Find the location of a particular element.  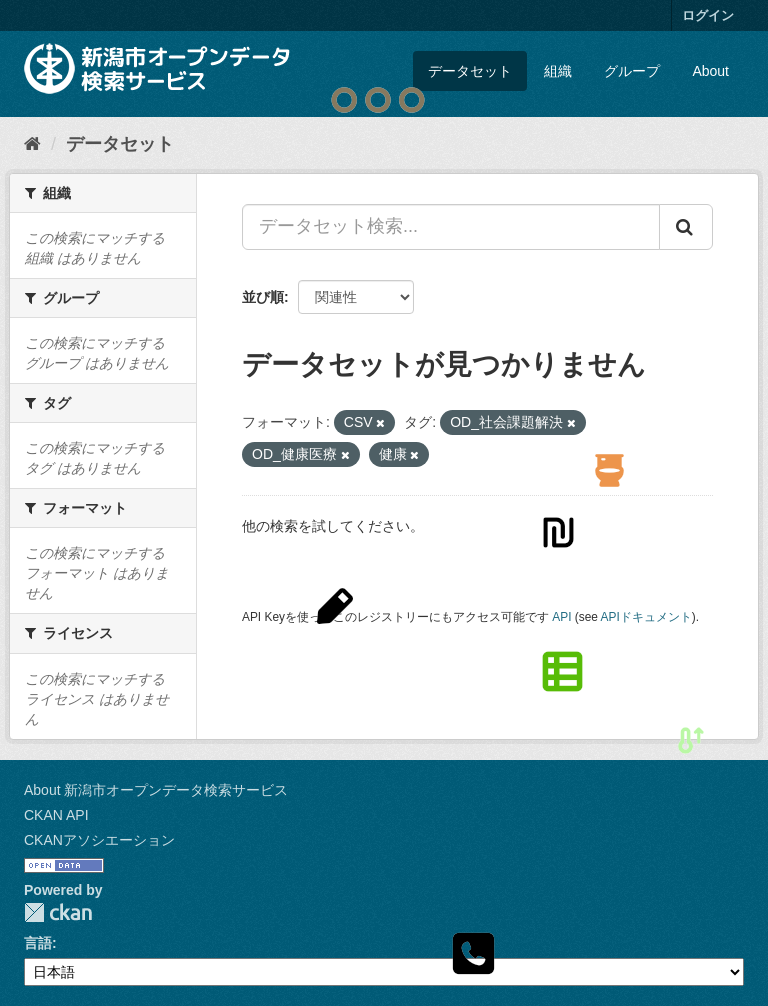

edit or modify content is located at coordinates (335, 606).